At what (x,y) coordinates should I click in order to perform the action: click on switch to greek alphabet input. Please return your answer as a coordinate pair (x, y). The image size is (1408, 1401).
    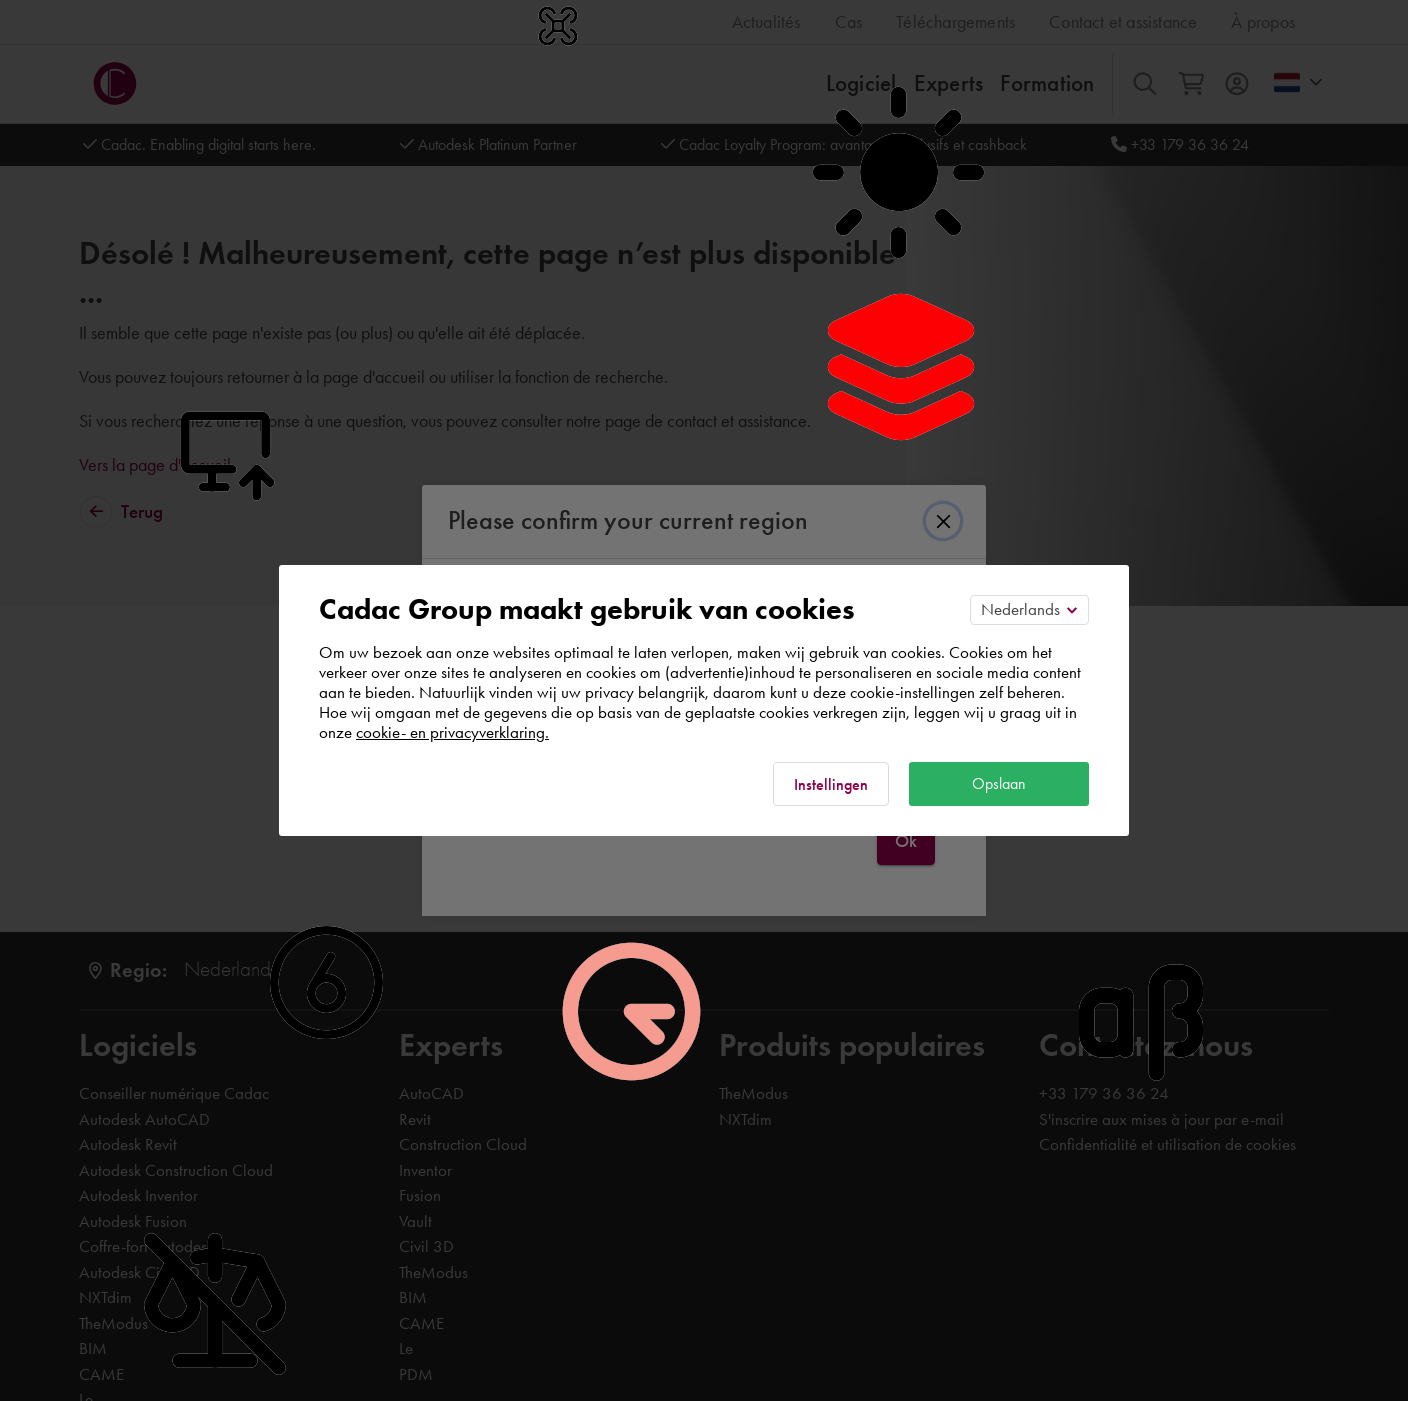
    Looking at the image, I should click on (1141, 1011).